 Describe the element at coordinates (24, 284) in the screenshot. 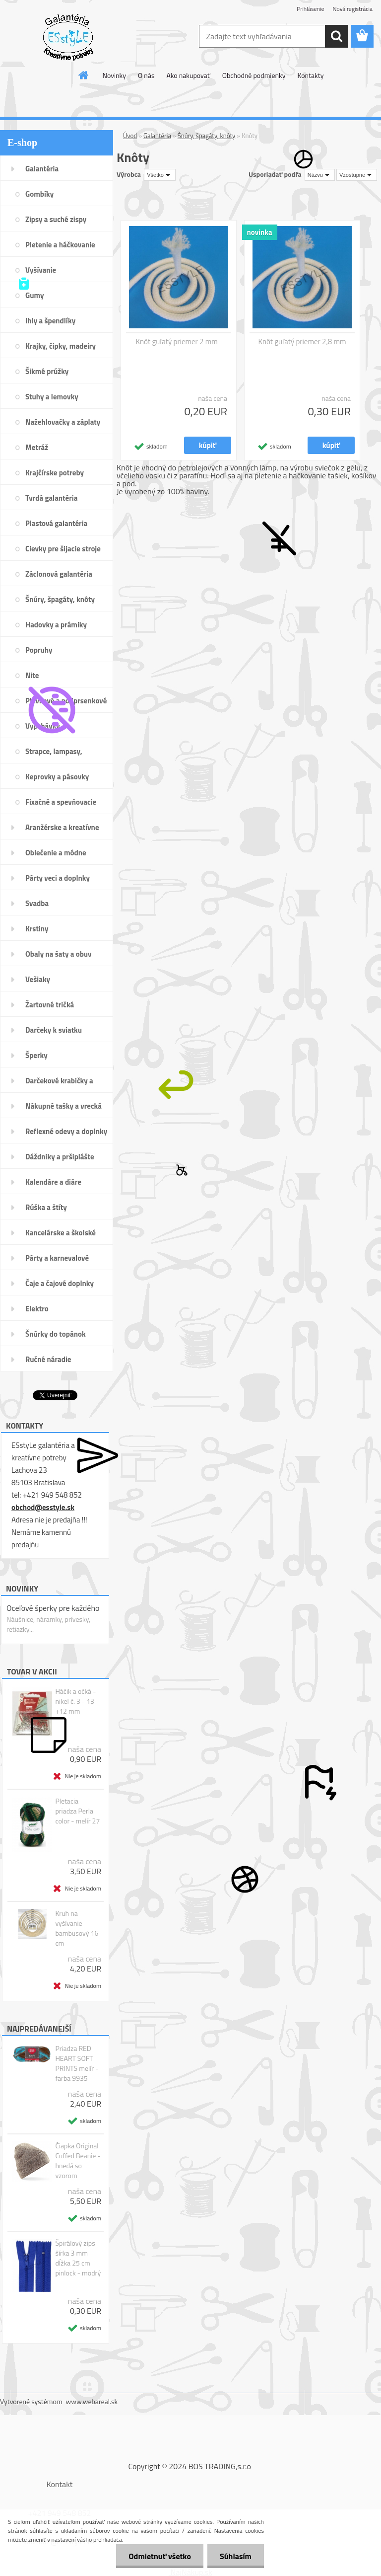

I see `add new item to clipboard` at that location.